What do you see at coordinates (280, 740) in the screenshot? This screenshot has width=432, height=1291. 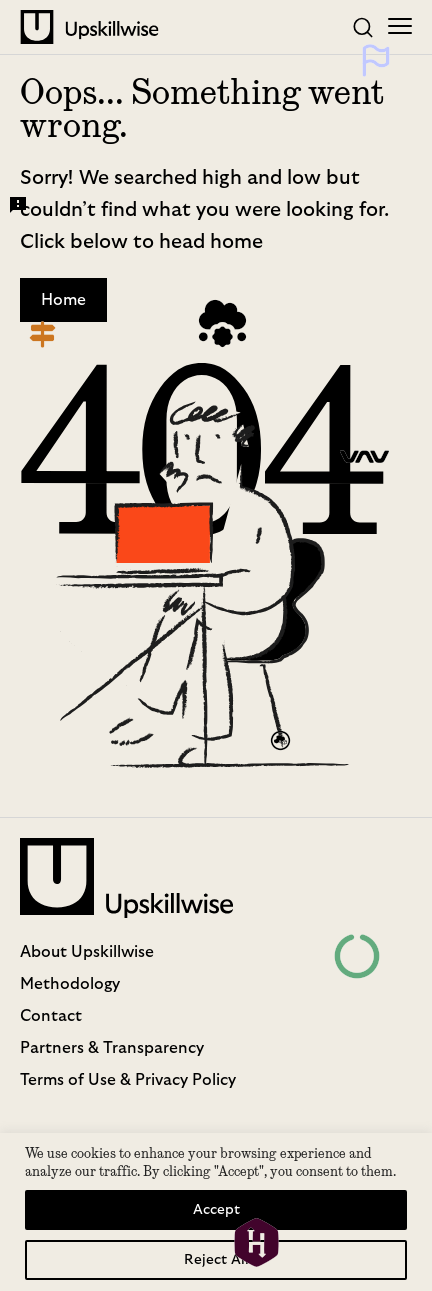 I see `indicates content is licensed for remixing` at bounding box center [280, 740].